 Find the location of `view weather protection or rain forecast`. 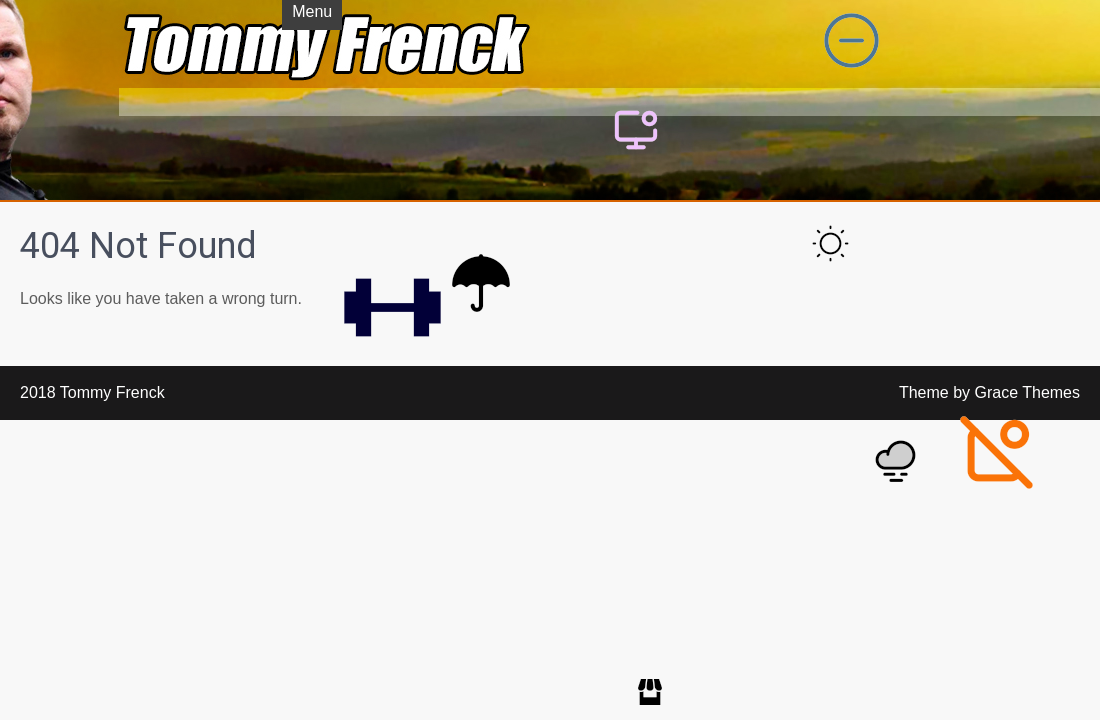

view weather protection or rain forecast is located at coordinates (481, 283).